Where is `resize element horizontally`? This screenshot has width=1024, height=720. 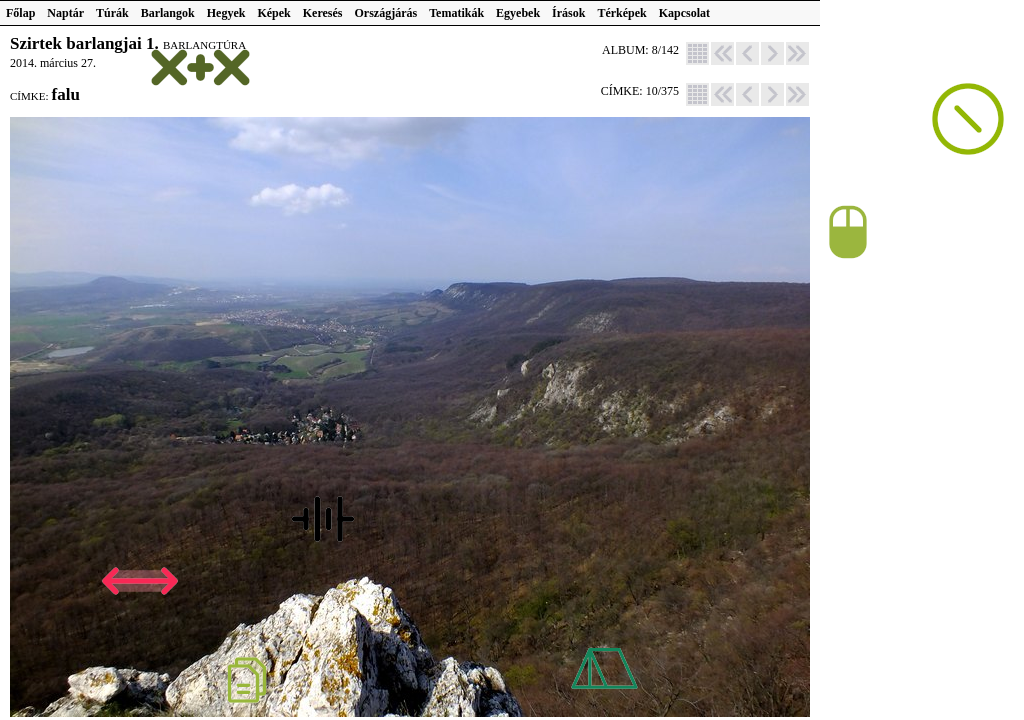 resize element horizontally is located at coordinates (140, 581).